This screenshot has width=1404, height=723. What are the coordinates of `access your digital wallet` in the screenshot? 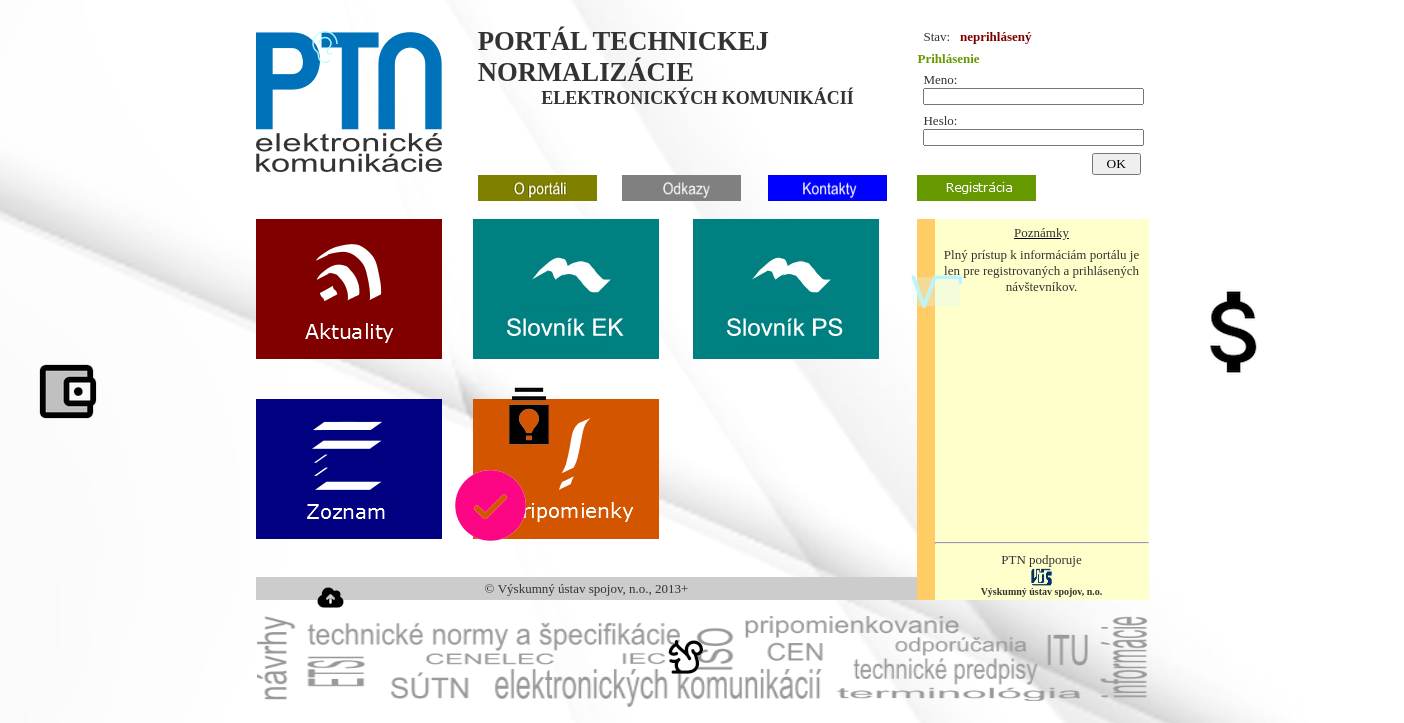 It's located at (66, 391).